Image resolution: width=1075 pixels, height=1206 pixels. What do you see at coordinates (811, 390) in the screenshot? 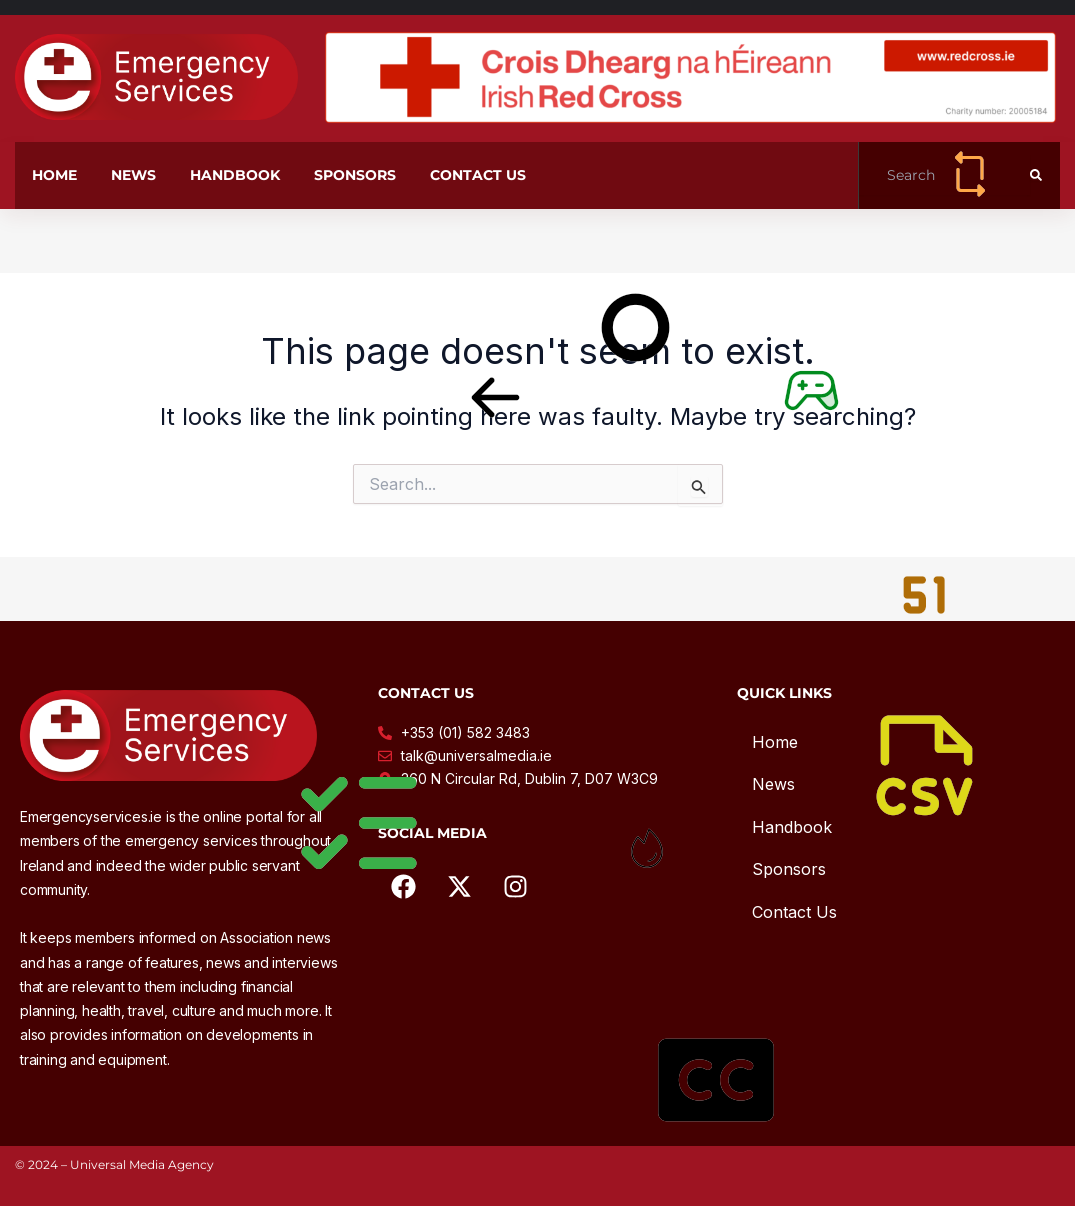
I see `access games or gaming section` at bounding box center [811, 390].